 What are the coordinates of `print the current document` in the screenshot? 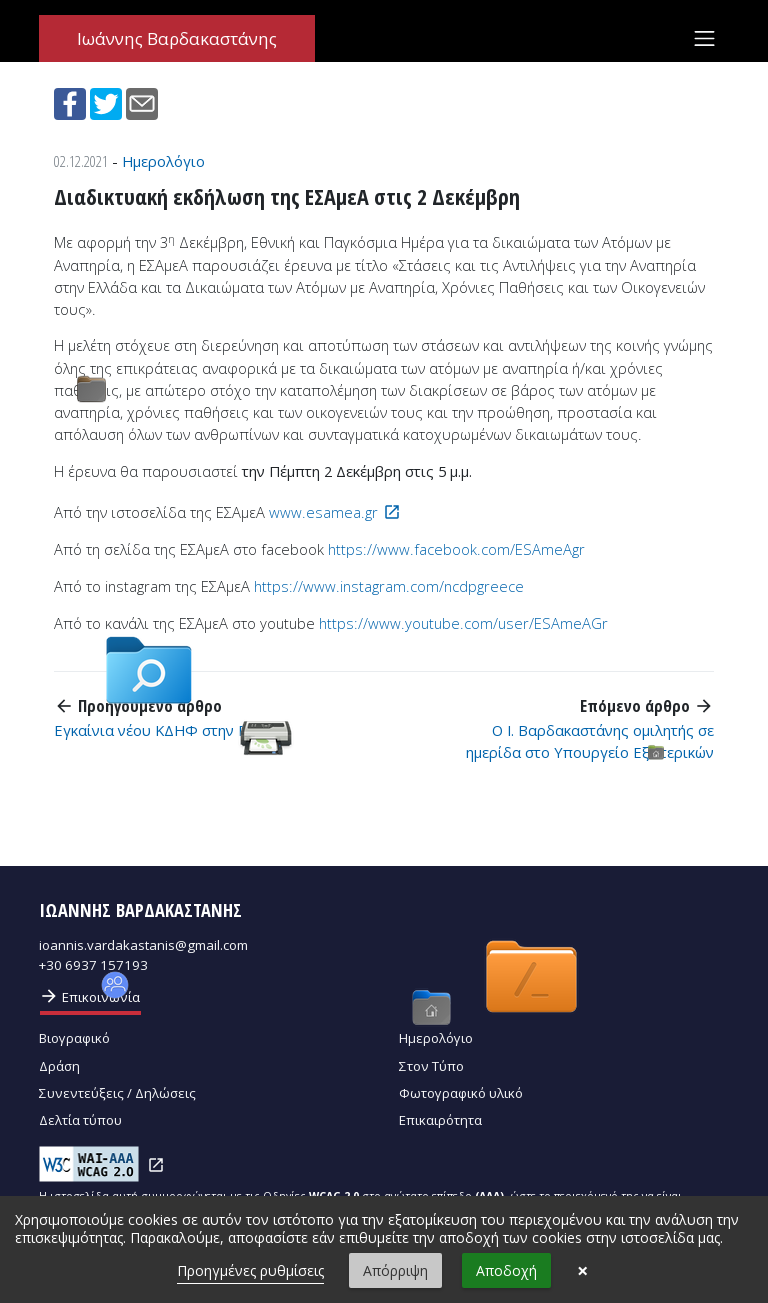 It's located at (266, 737).